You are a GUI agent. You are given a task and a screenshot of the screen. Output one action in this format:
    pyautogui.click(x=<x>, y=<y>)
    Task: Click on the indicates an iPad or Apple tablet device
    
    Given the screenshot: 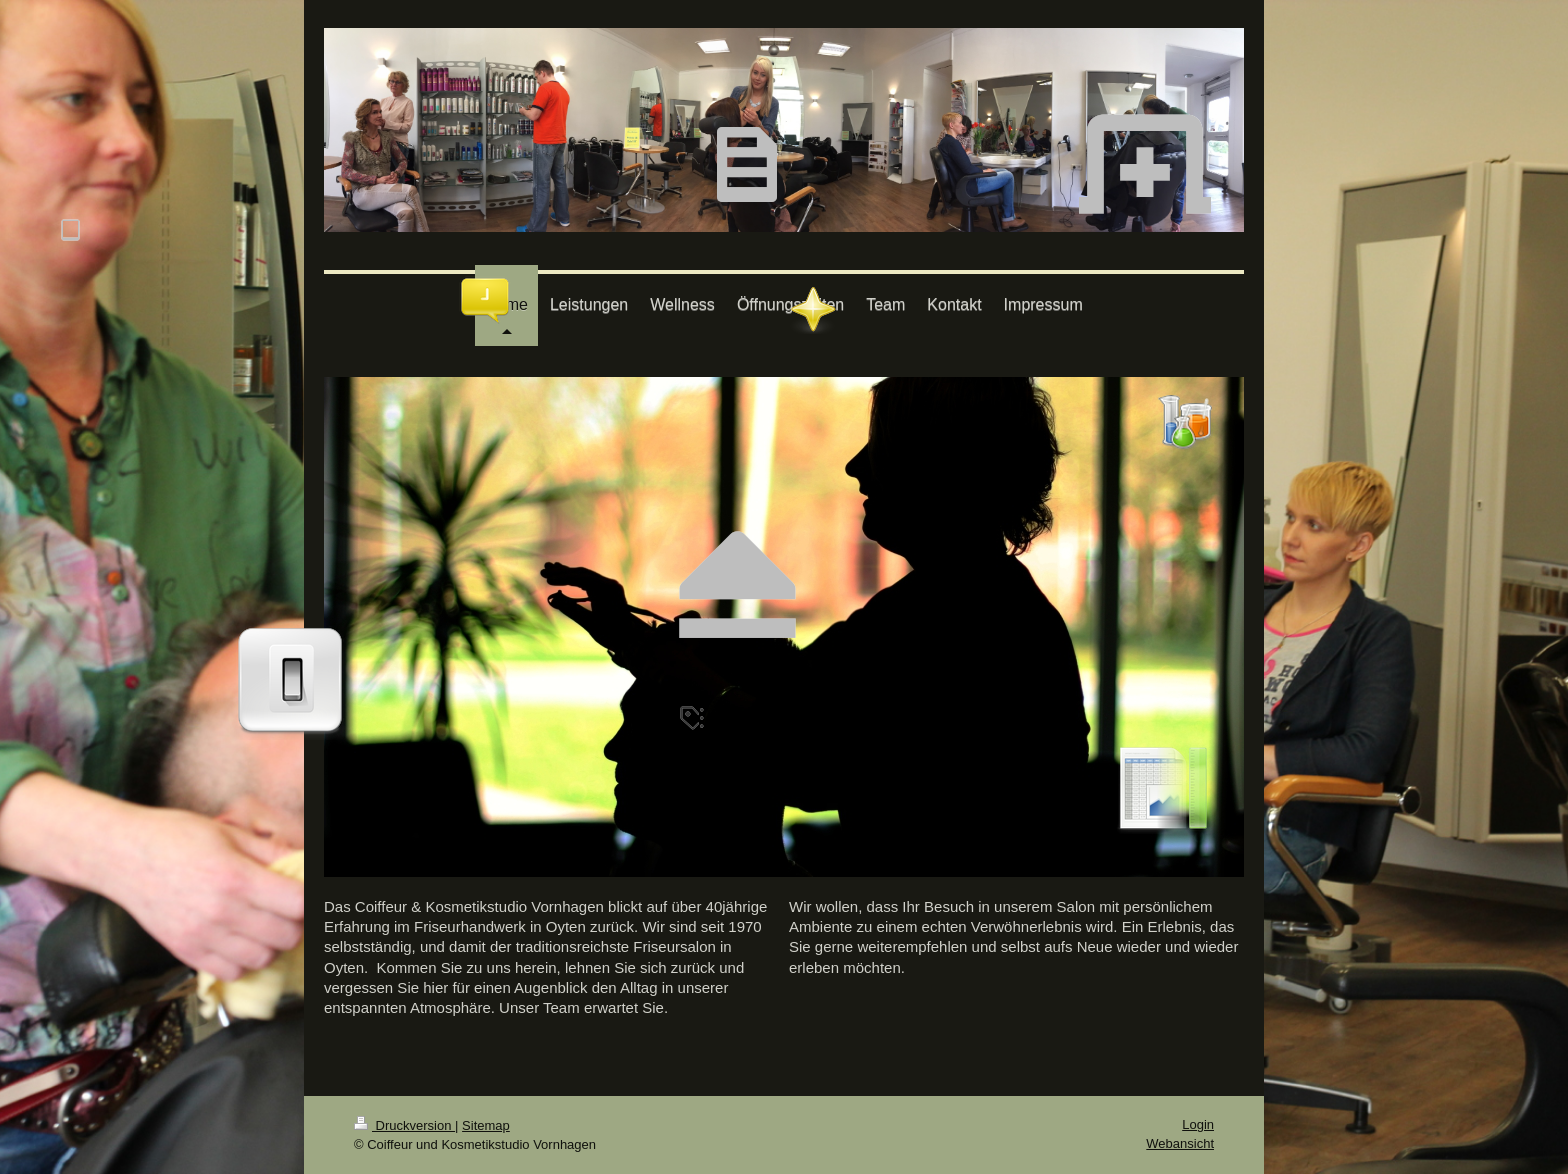 What is the action you would take?
    pyautogui.click(x=72, y=230)
    